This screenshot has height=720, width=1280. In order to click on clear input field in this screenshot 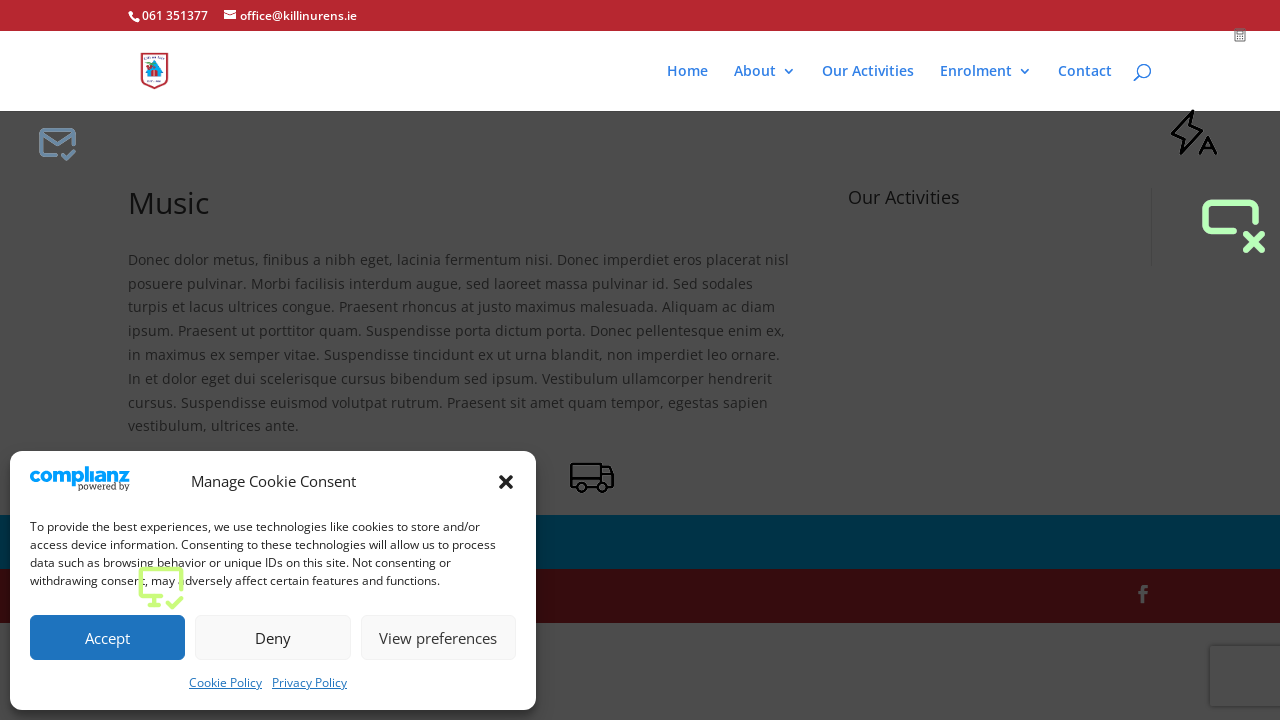, I will do `click(1230, 218)`.